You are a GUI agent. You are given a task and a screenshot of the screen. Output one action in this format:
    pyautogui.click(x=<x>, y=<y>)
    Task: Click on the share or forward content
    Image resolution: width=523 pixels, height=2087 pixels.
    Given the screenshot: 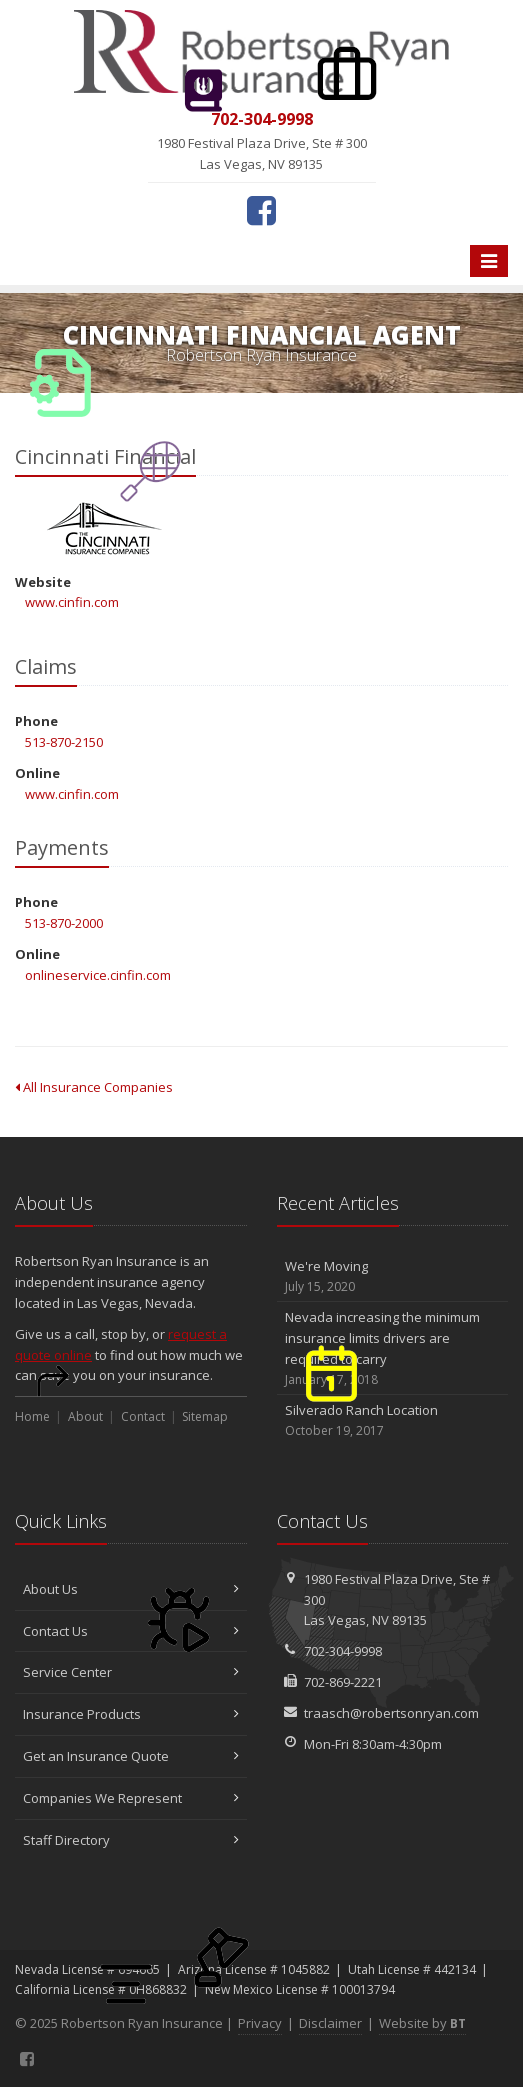 What is the action you would take?
    pyautogui.click(x=53, y=1381)
    